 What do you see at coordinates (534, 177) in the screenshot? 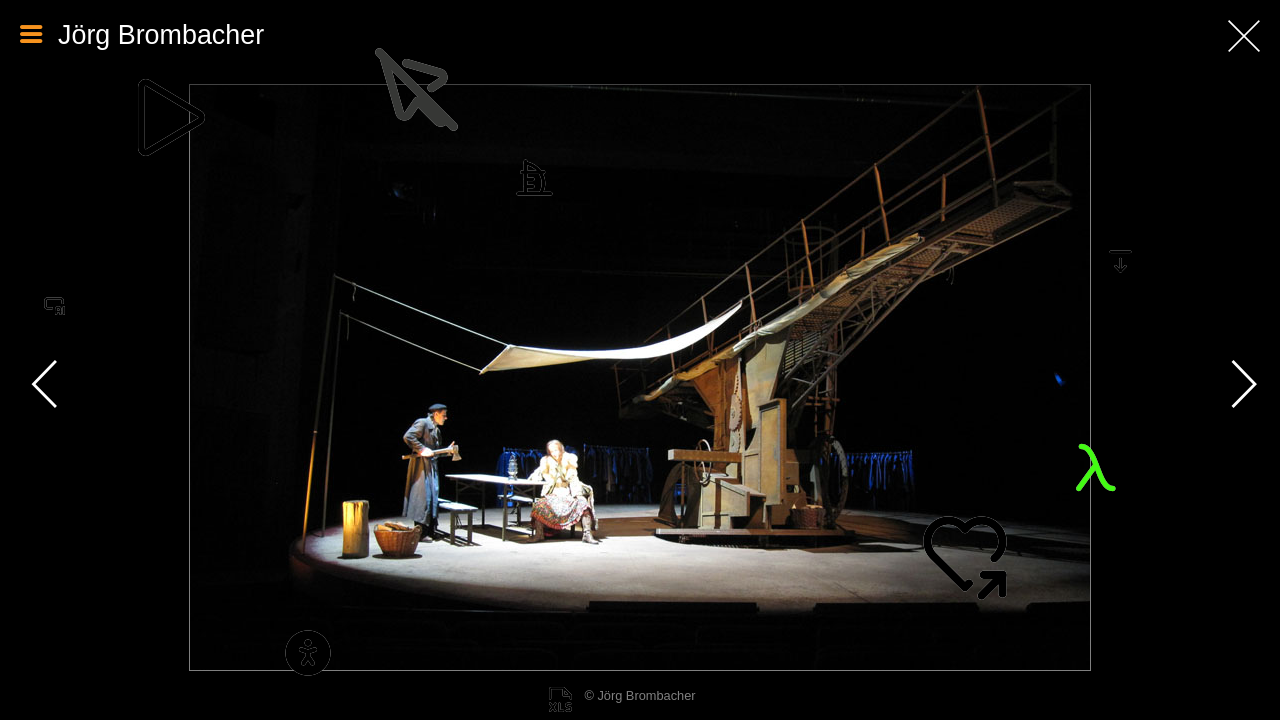
I see `view landmark or tourist attraction` at bounding box center [534, 177].